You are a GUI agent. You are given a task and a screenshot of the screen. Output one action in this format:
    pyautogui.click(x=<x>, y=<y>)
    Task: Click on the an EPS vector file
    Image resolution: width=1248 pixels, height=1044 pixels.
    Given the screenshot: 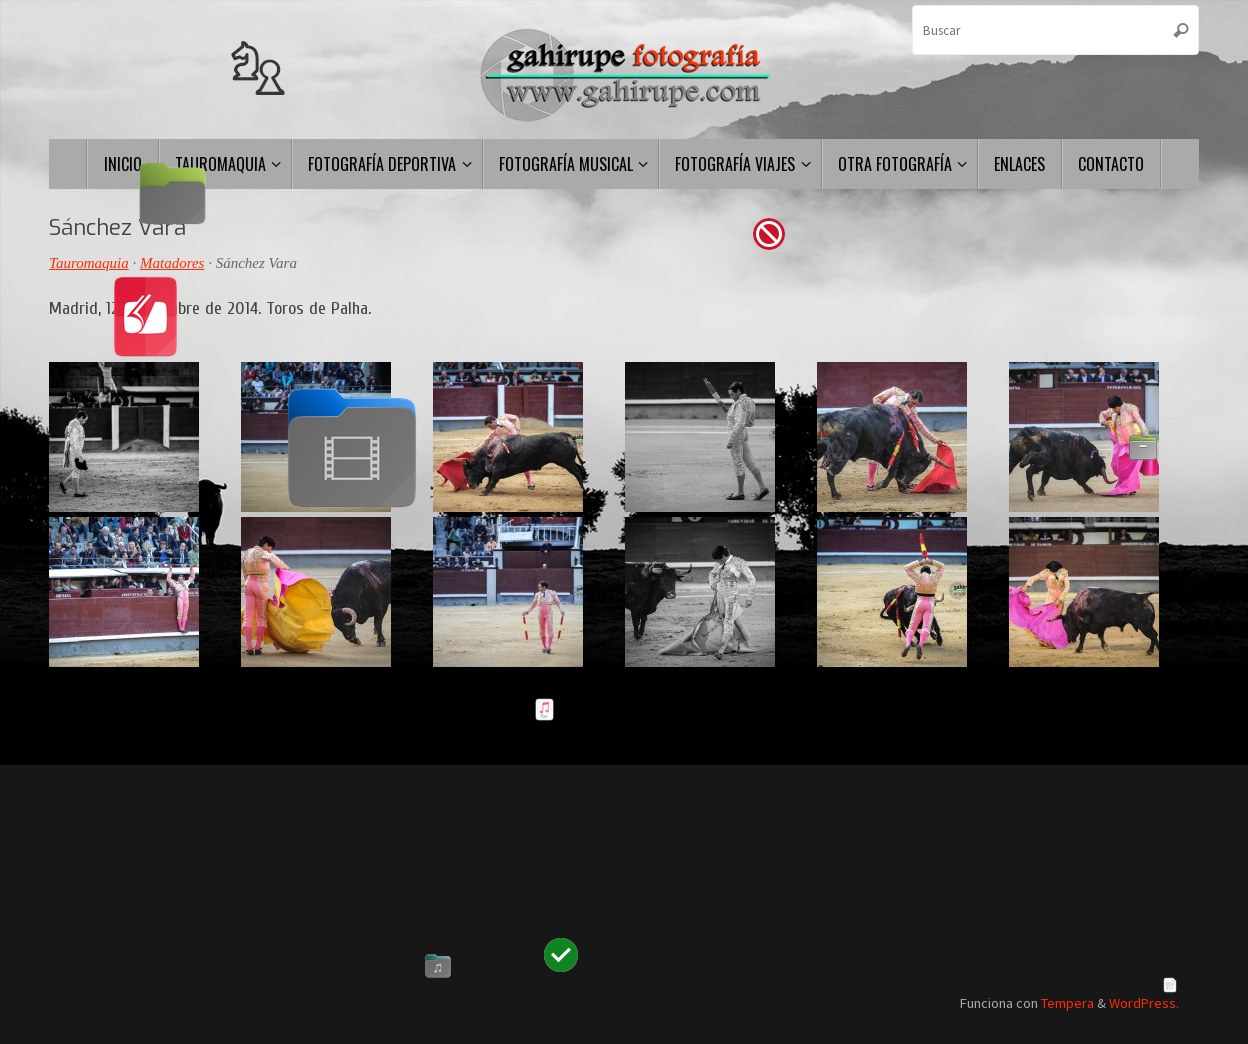 What is the action you would take?
    pyautogui.click(x=145, y=316)
    